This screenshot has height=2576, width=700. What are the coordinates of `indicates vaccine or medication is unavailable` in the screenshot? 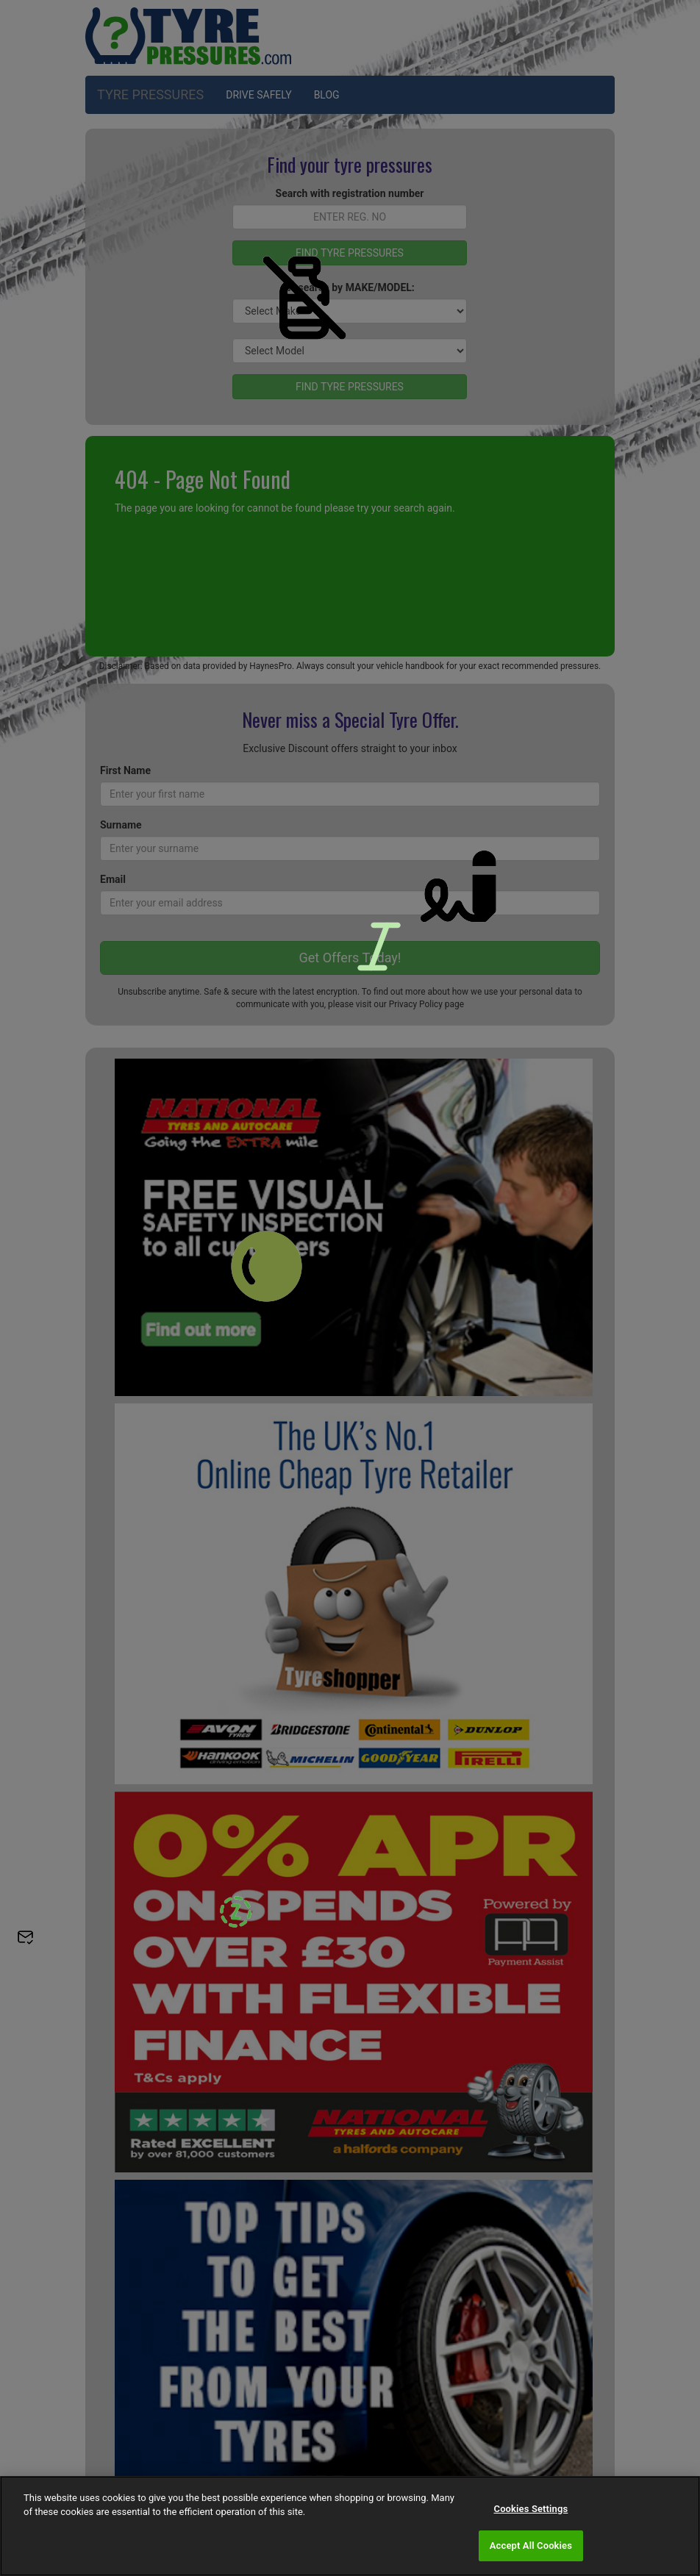 It's located at (304, 298).